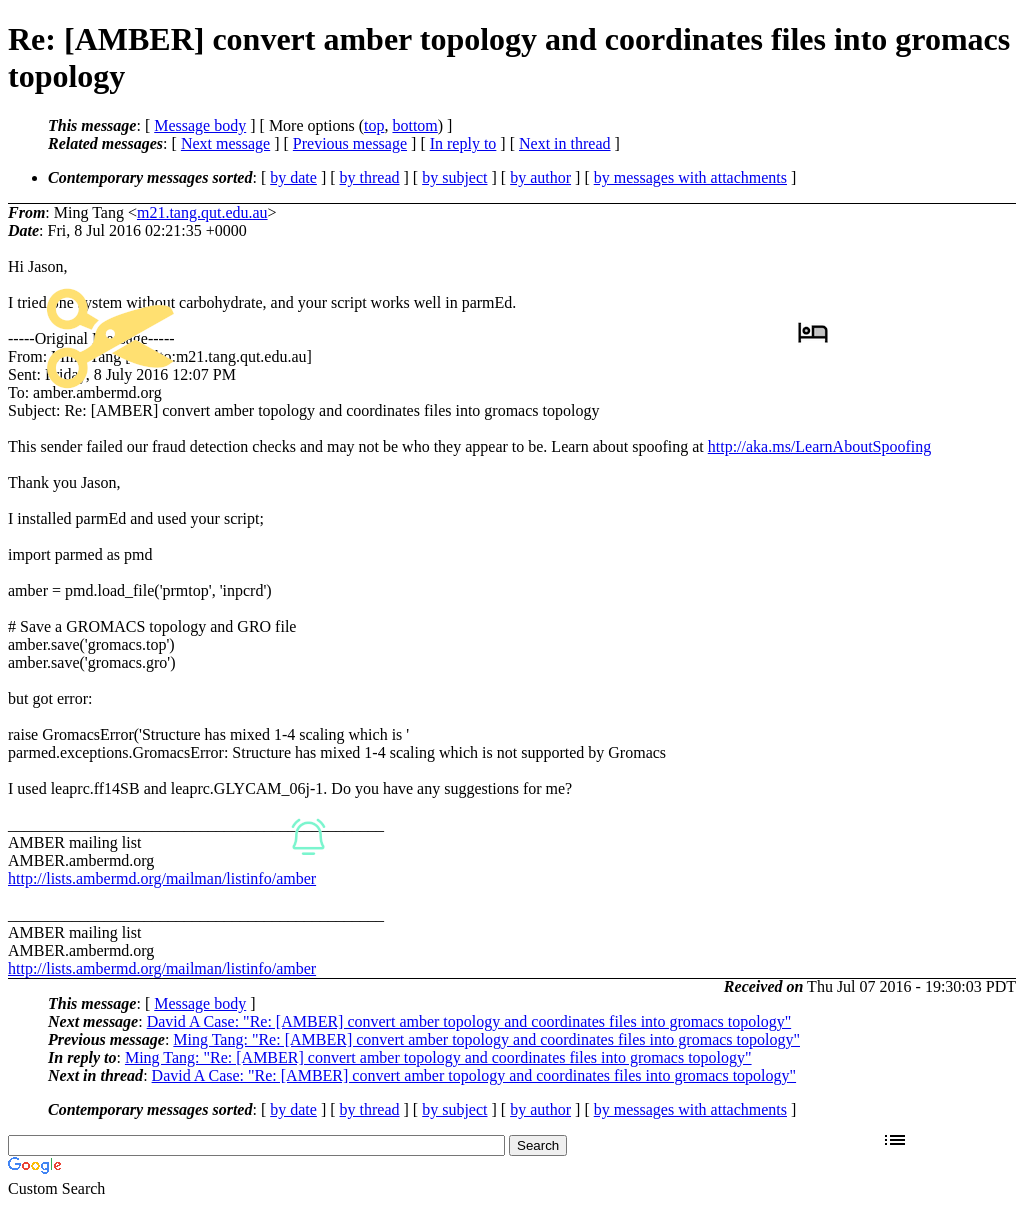 Image resolution: width=1024 pixels, height=1206 pixels. Describe the element at coordinates (895, 1140) in the screenshot. I see `view items in list format` at that location.